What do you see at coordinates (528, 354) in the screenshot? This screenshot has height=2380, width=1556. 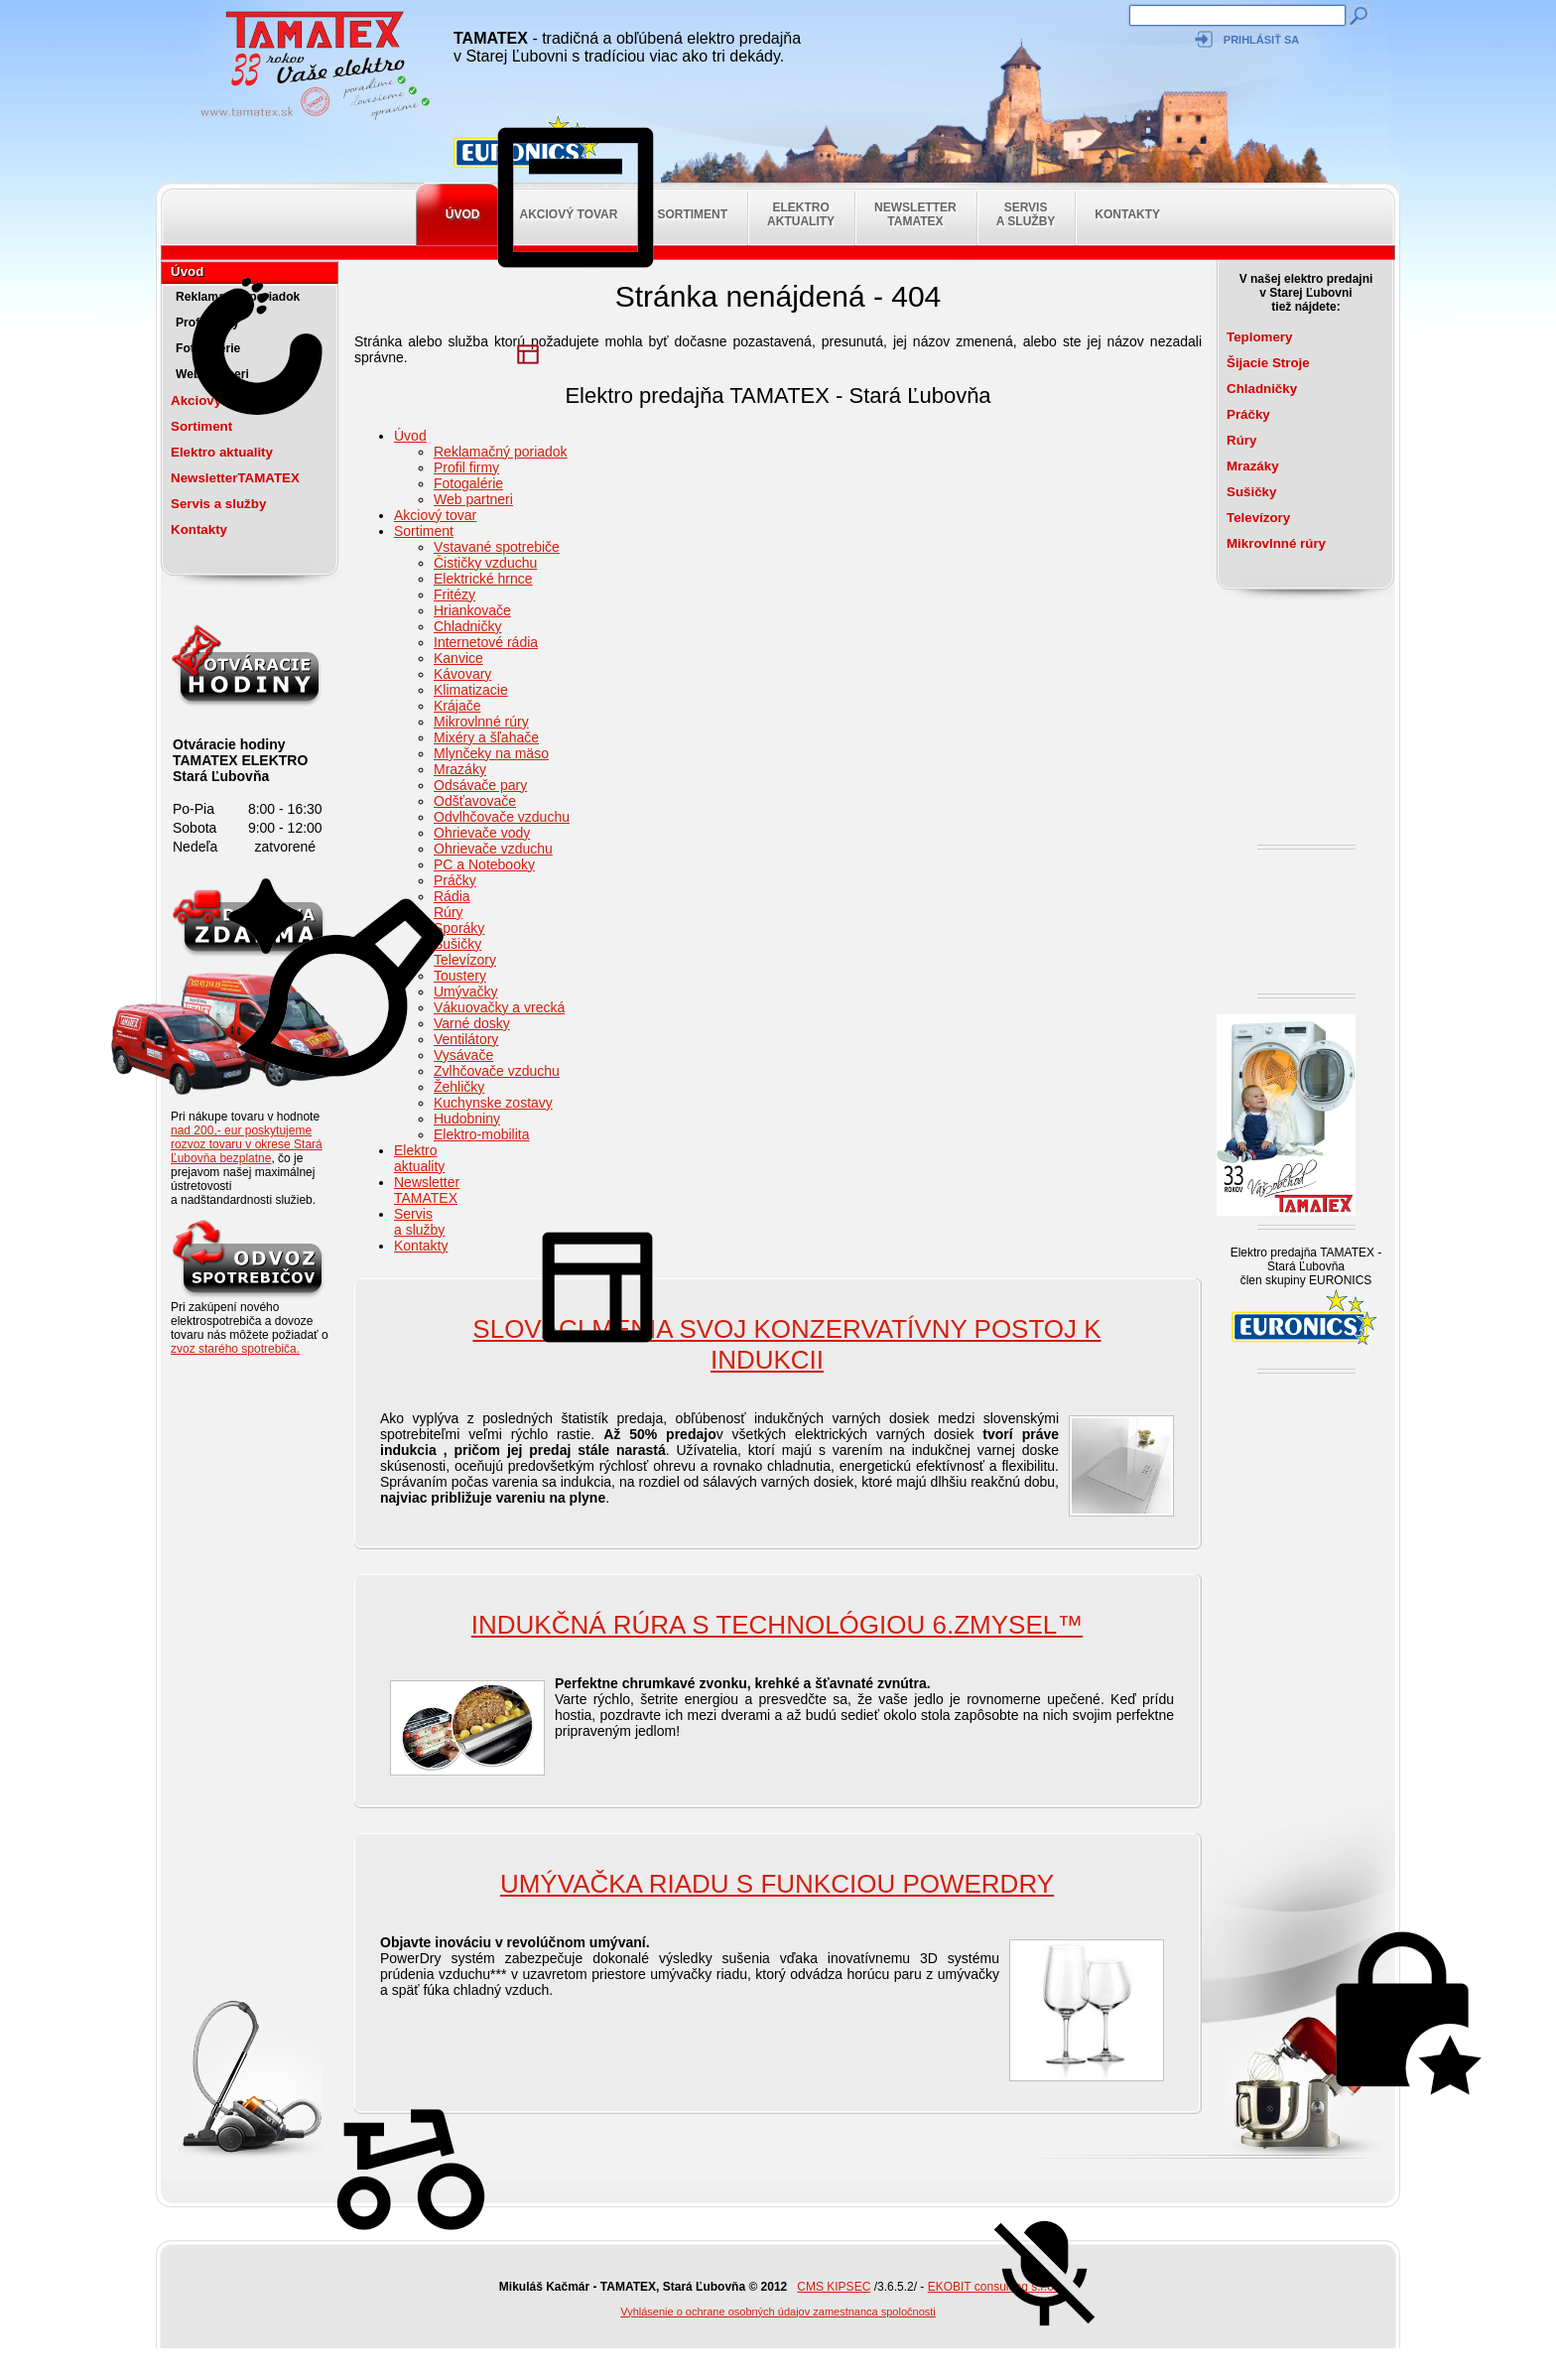 I see `switch to sidebar layout view` at bounding box center [528, 354].